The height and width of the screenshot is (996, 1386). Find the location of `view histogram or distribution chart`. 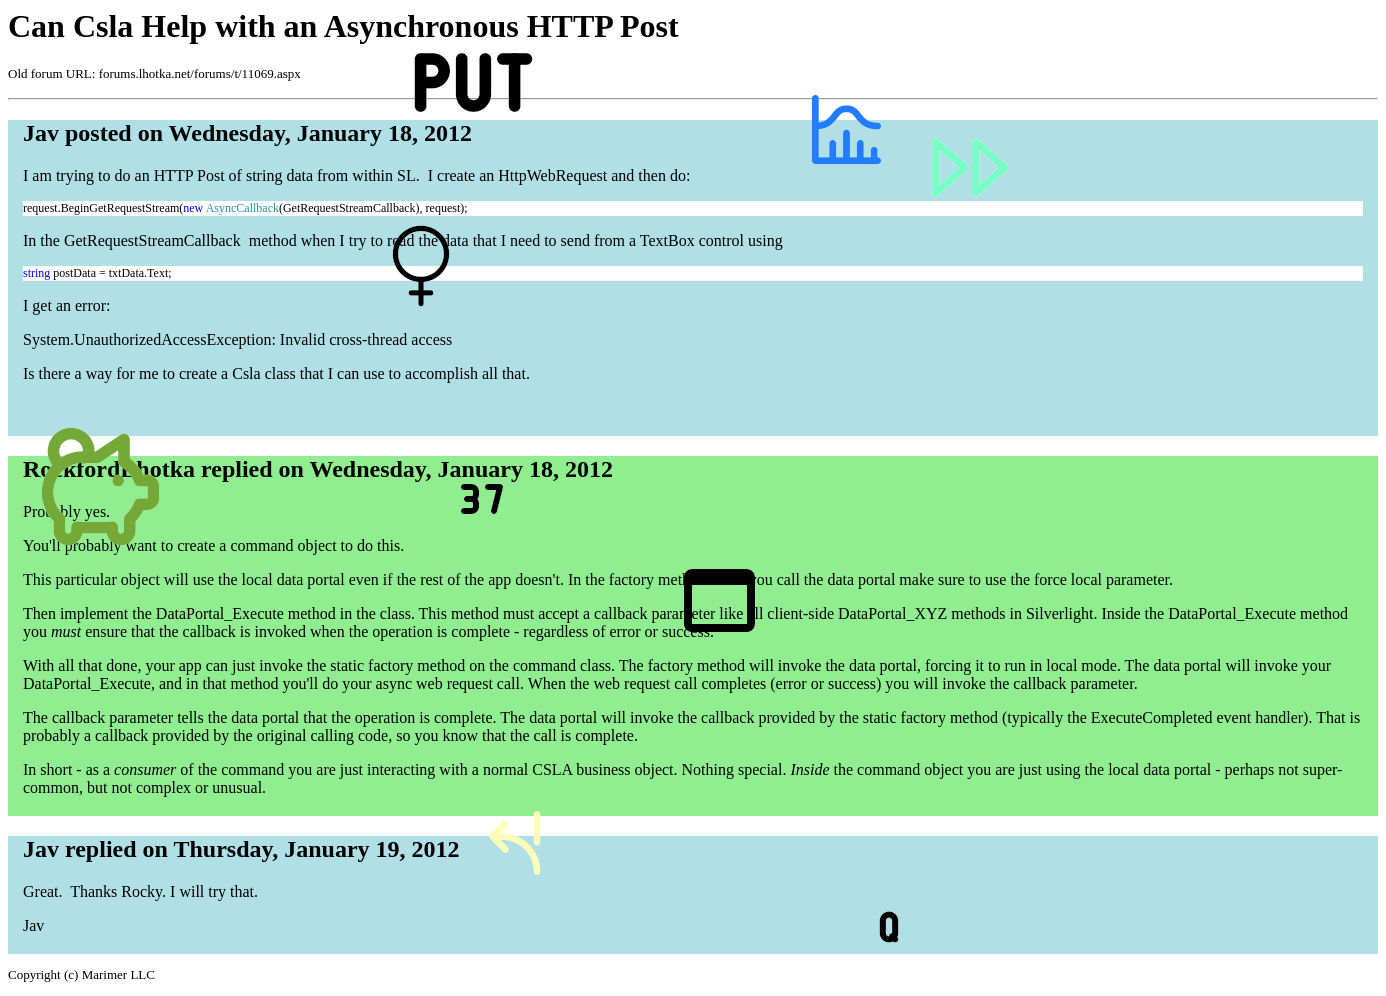

view histogram or distribution chart is located at coordinates (846, 129).